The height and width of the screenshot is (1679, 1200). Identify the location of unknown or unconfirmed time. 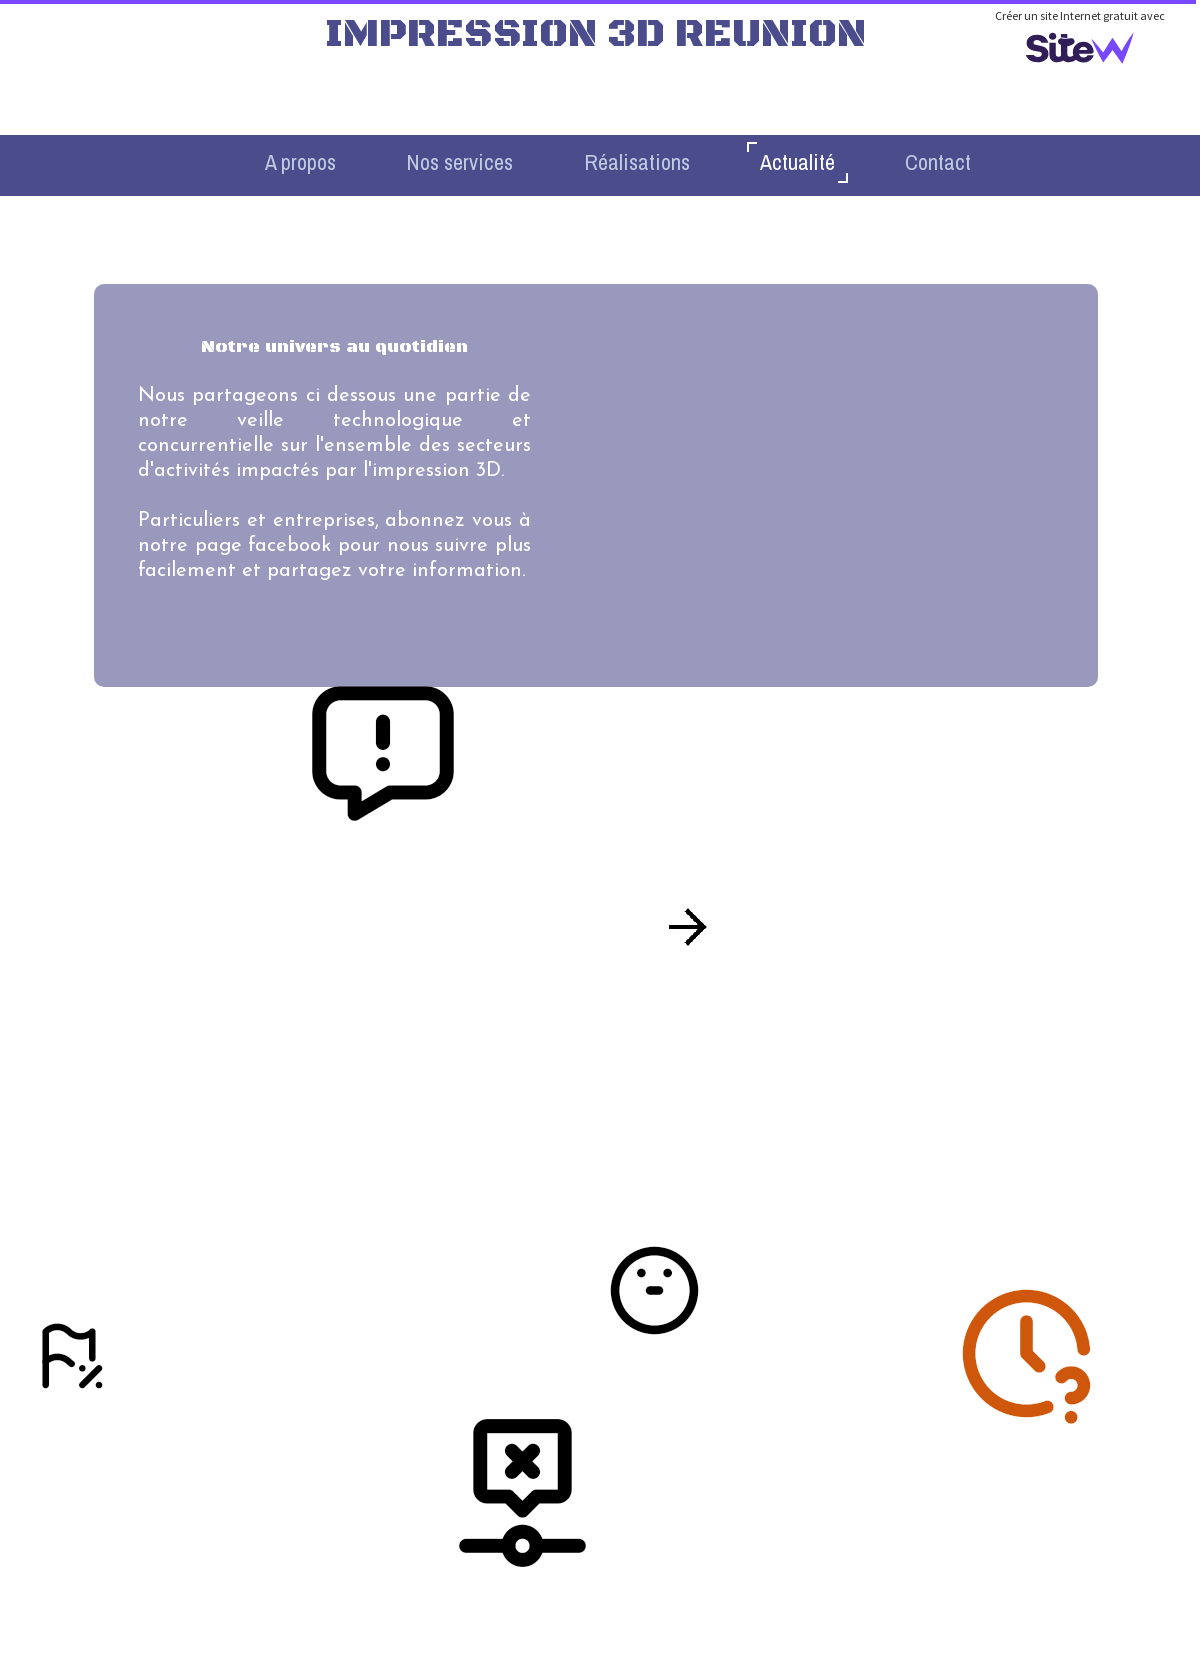
(1026, 1353).